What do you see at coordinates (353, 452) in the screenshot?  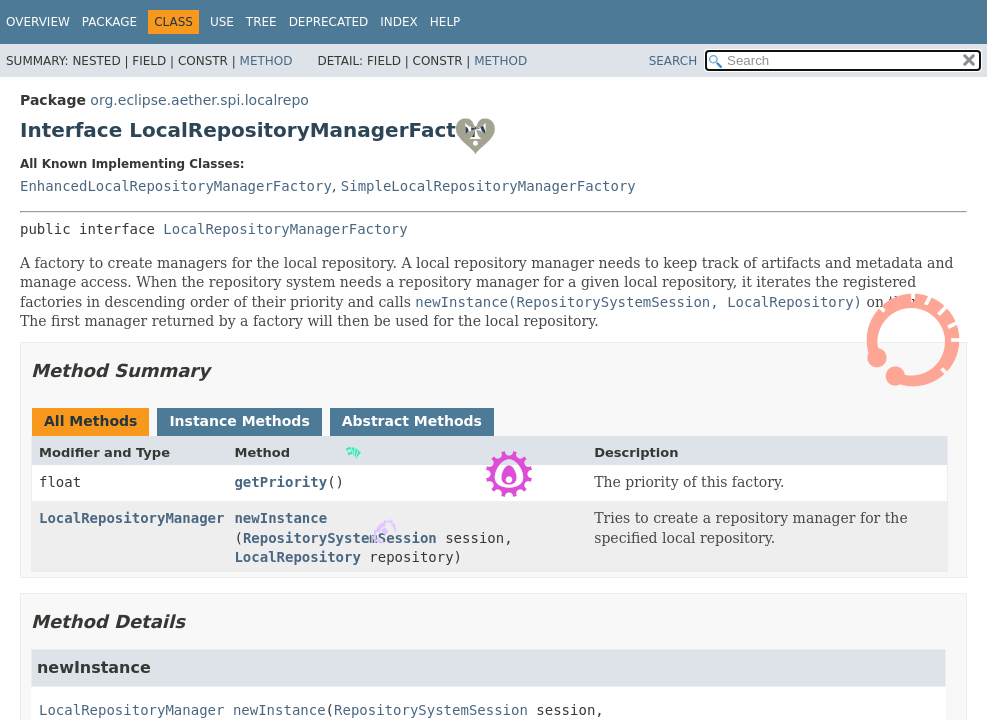 I see `access card games or poker` at bounding box center [353, 452].